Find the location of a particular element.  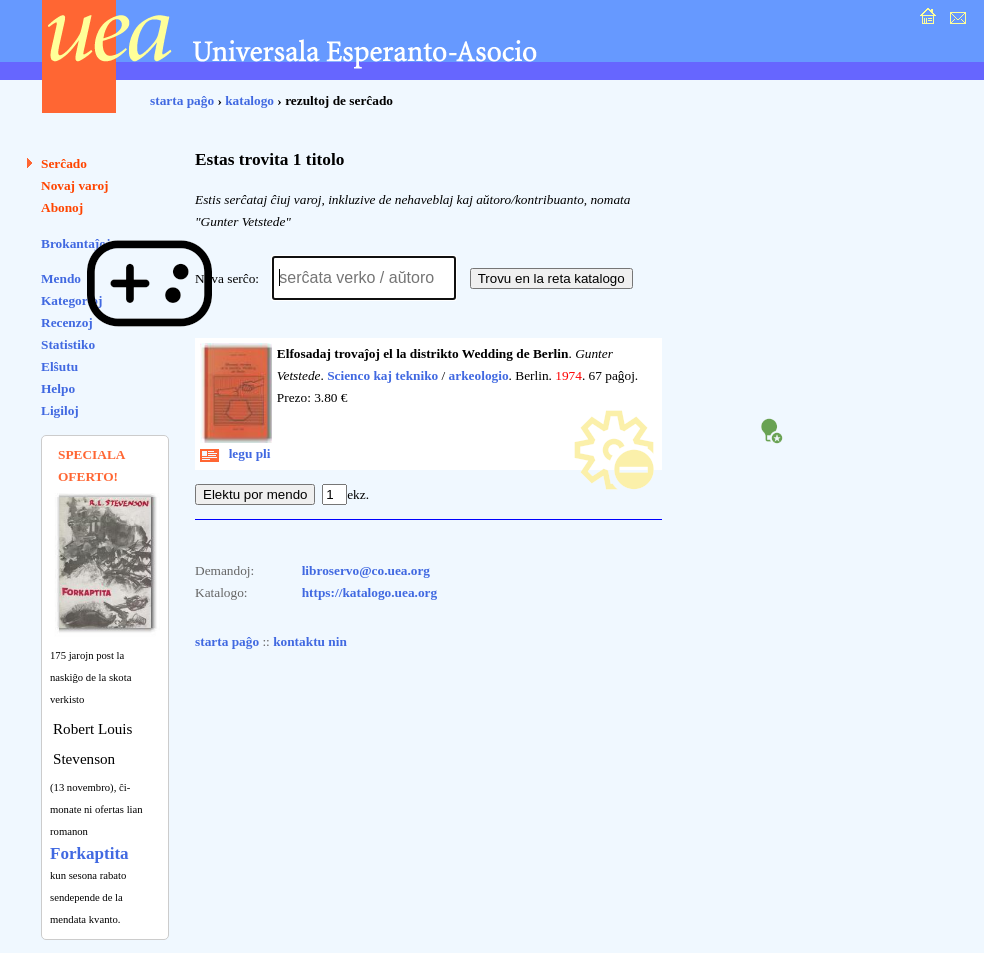

apply suggested quick fix automatically is located at coordinates (770, 431).